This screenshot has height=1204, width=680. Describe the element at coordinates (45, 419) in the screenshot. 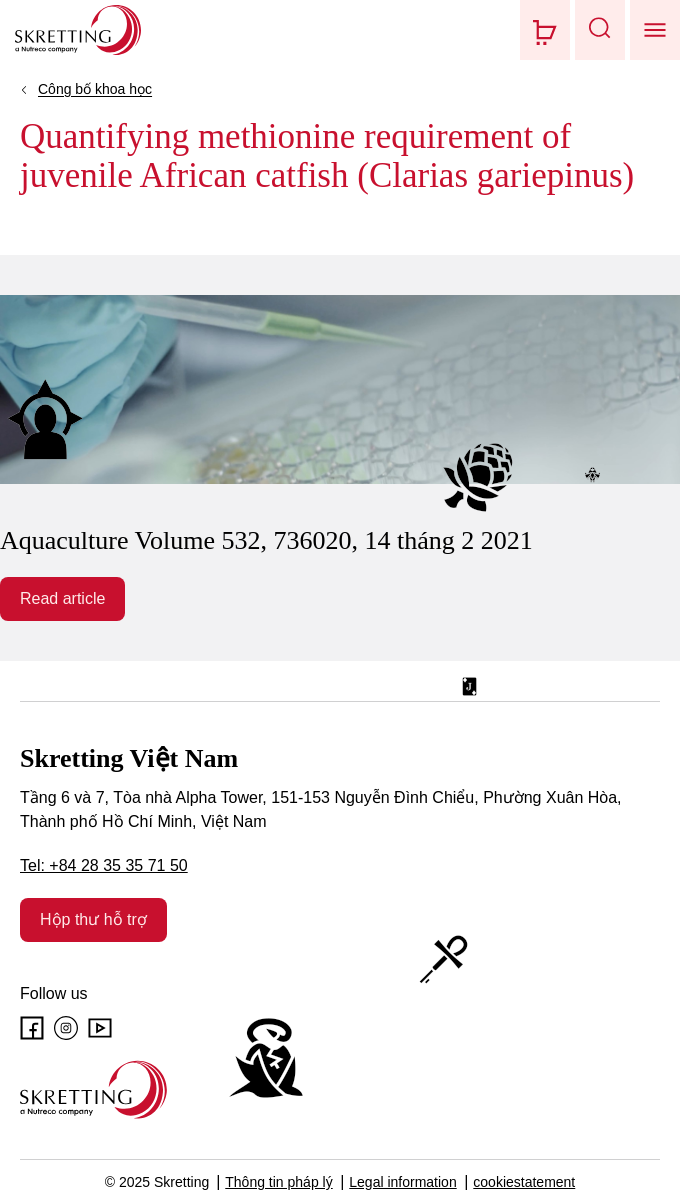

I see `indicates a holy or divine character class` at that location.